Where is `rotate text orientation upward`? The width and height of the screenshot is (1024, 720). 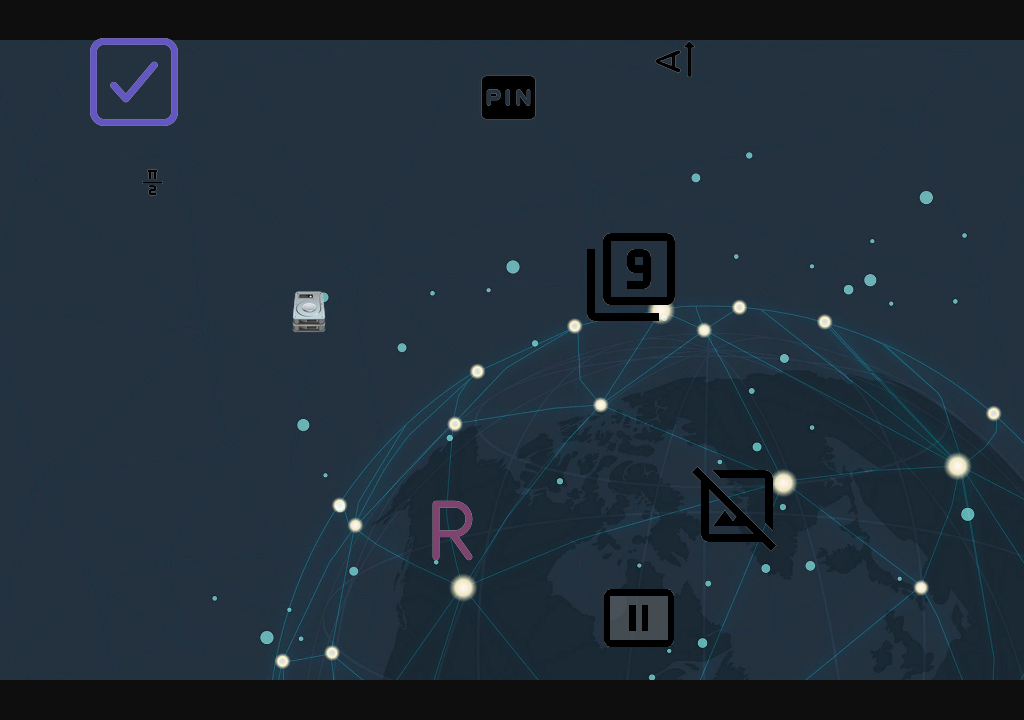
rotate text orientation upward is located at coordinates (676, 59).